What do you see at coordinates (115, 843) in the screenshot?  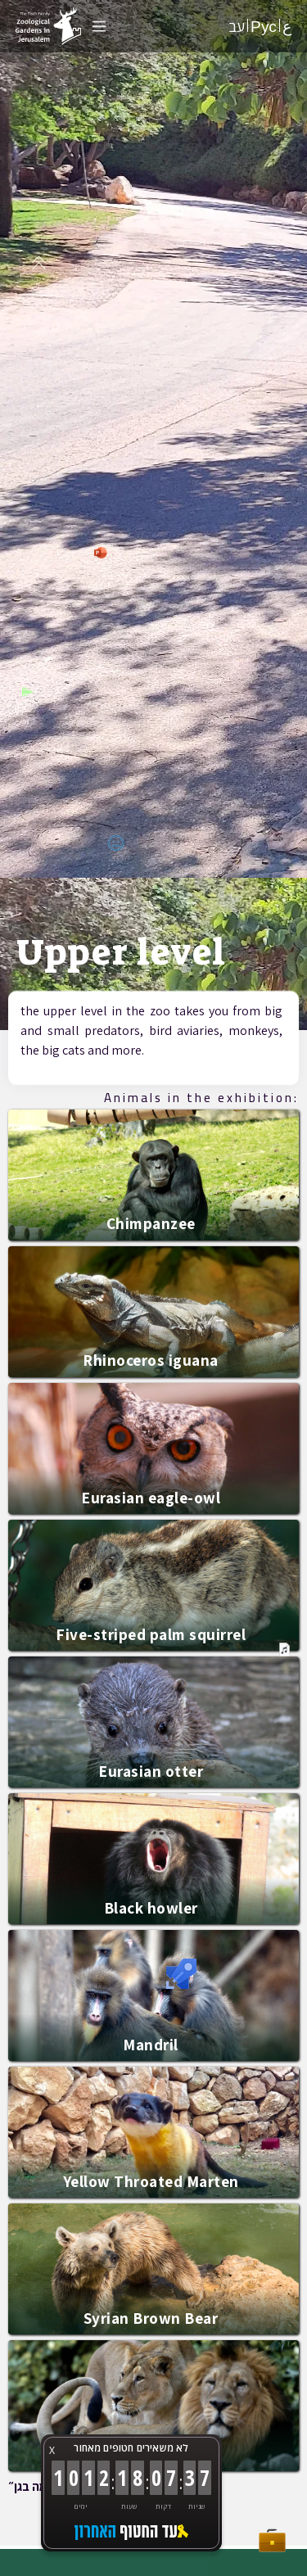 I see `report feeling unwell or sick` at bounding box center [115, 843].